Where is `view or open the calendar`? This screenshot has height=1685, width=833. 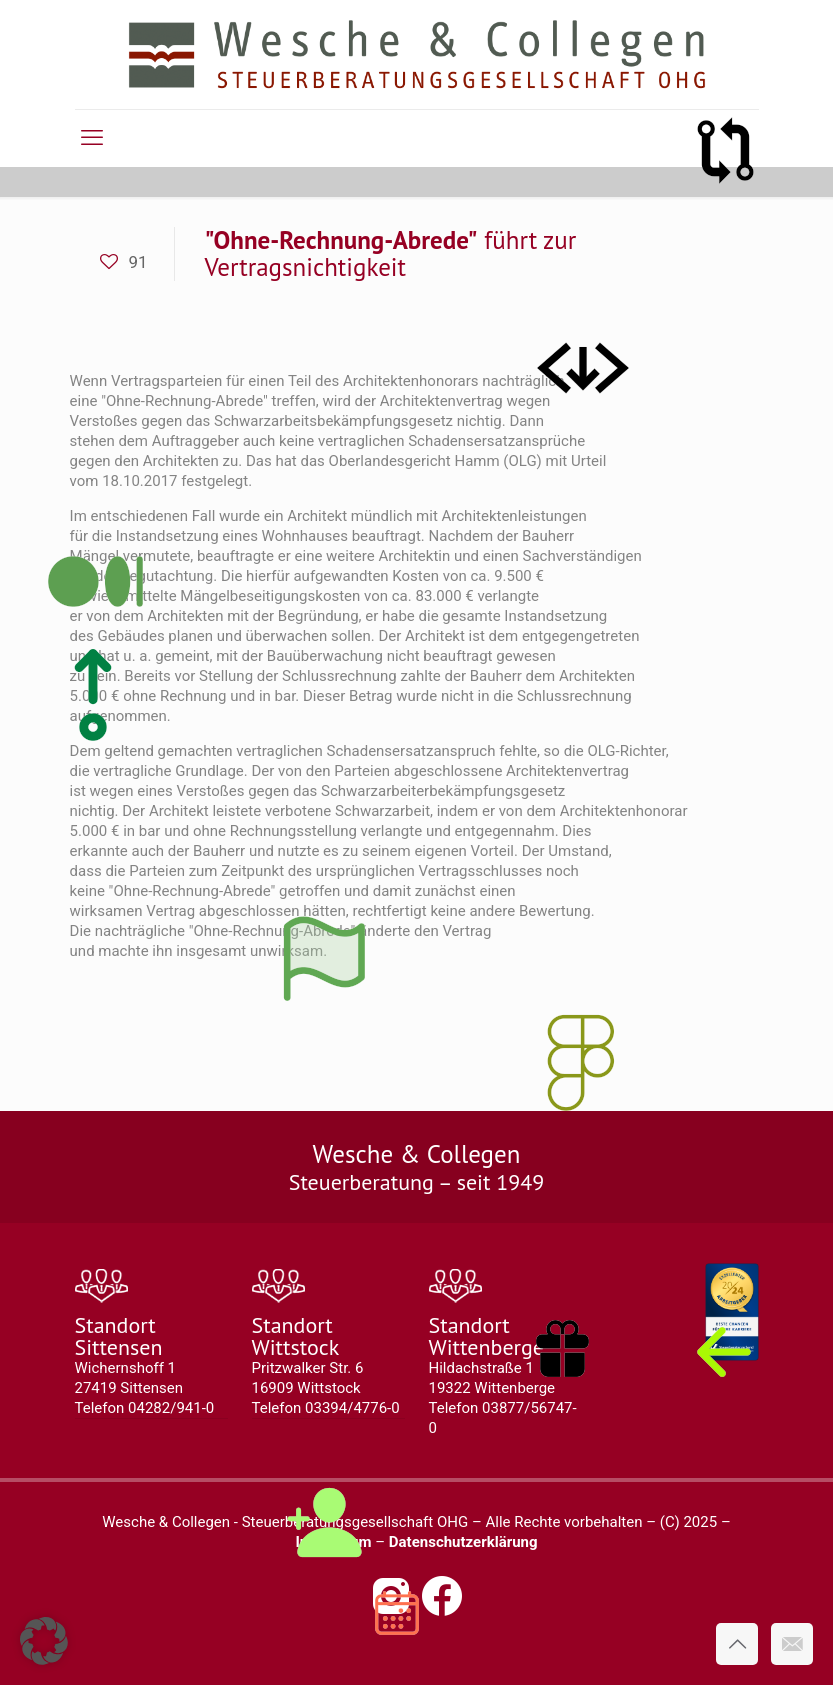
view or open the calendar is located at coordinates (397, 1613).